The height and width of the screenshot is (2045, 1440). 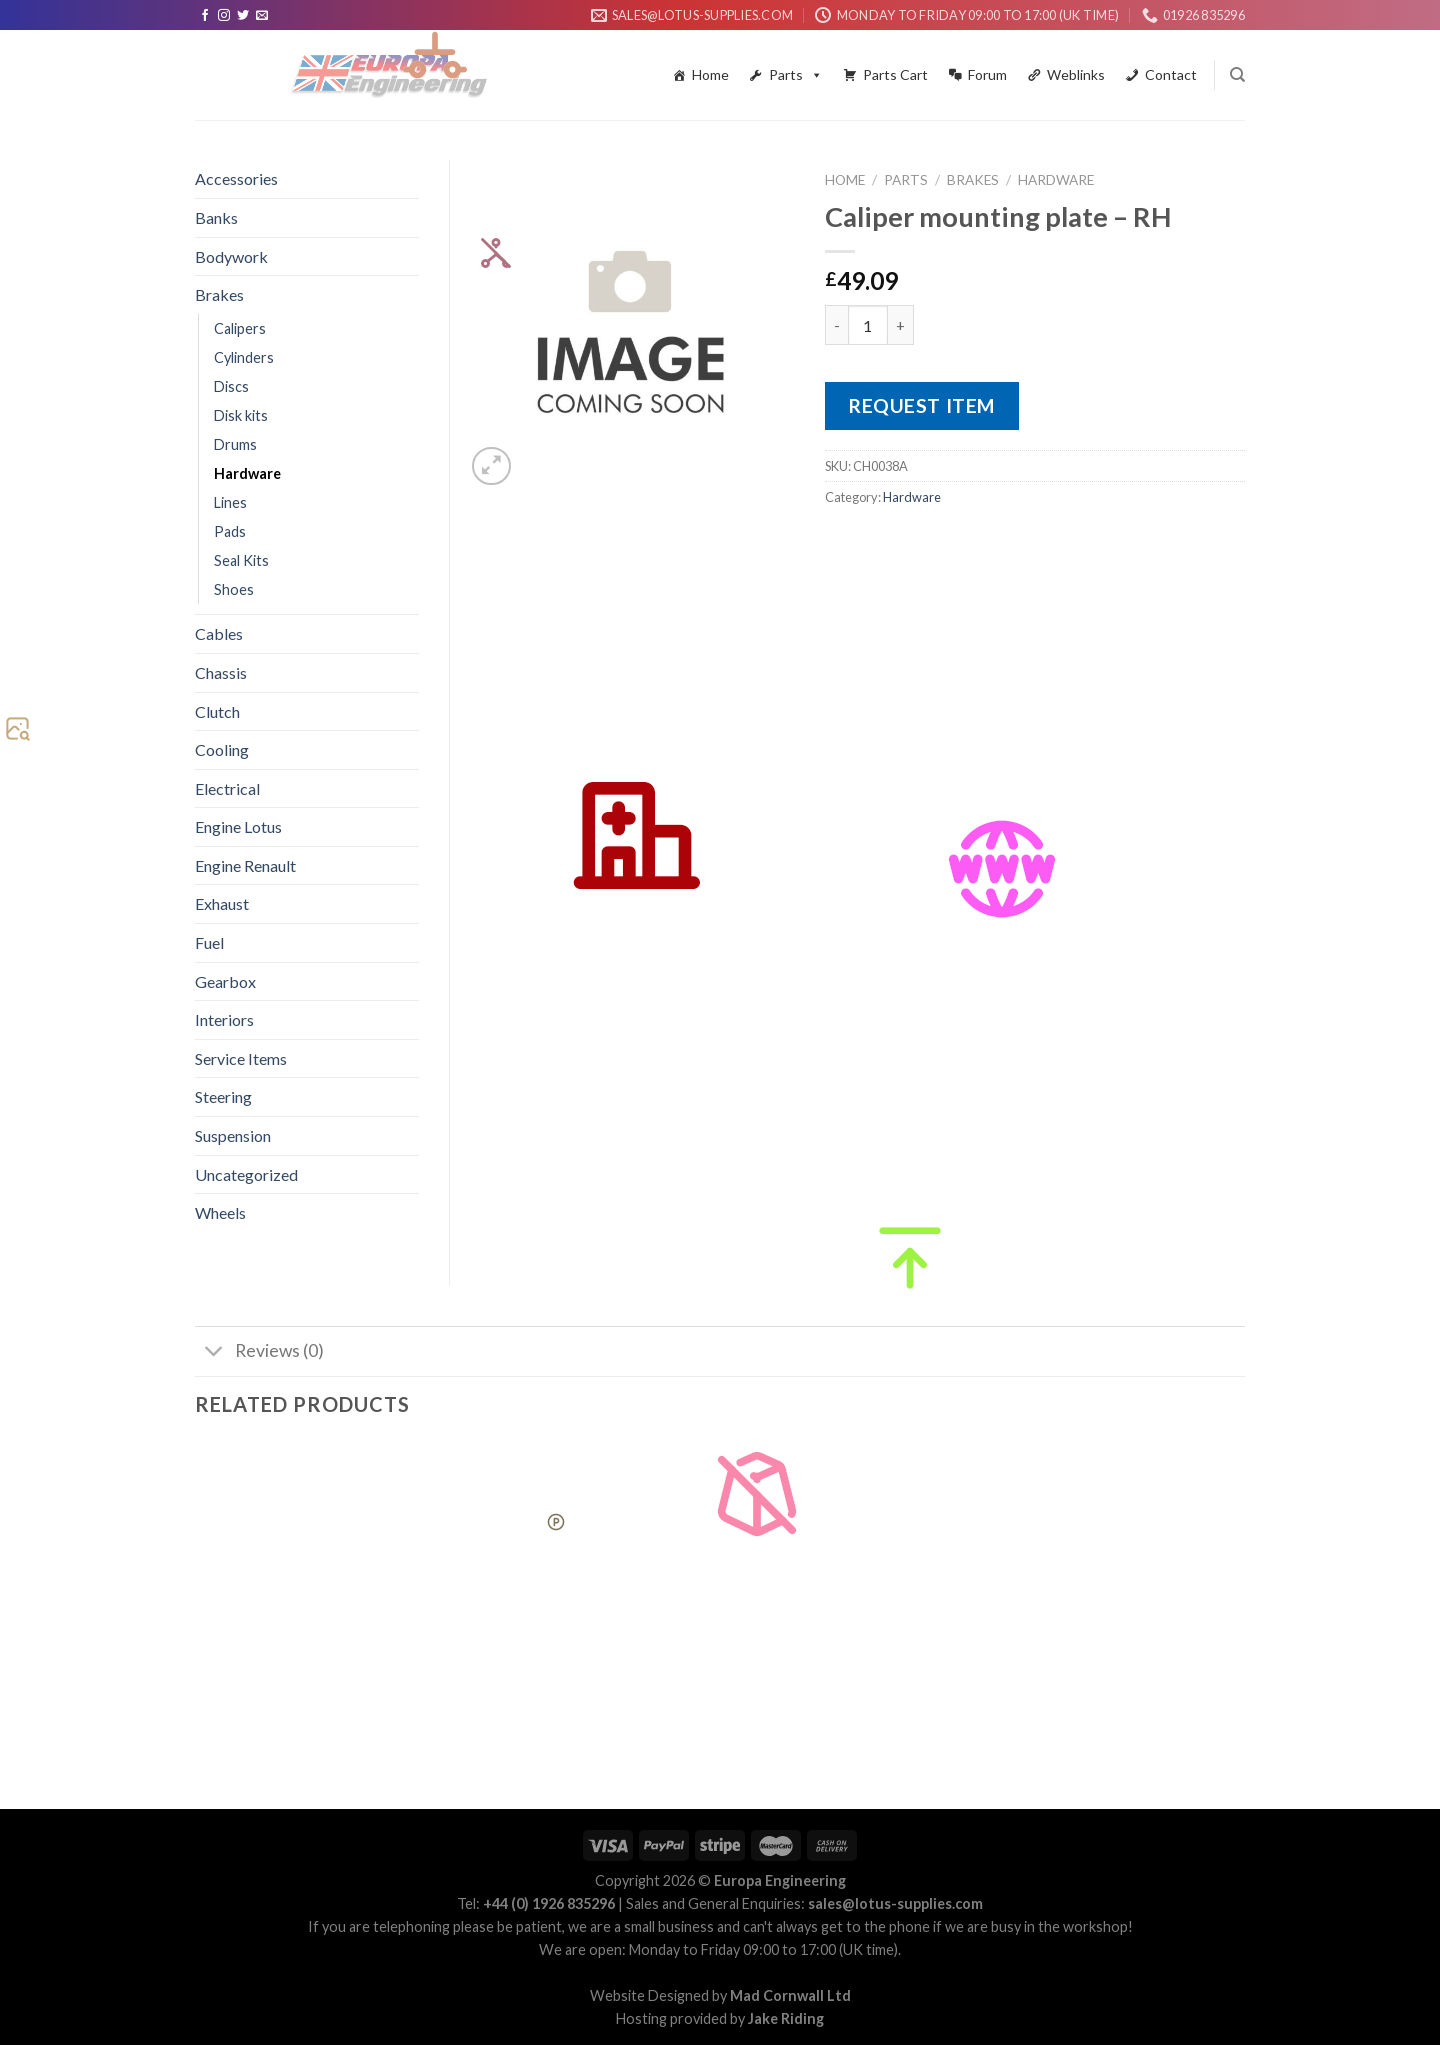 I want to click on disable hierarchical view, so click(x=496, y=253).